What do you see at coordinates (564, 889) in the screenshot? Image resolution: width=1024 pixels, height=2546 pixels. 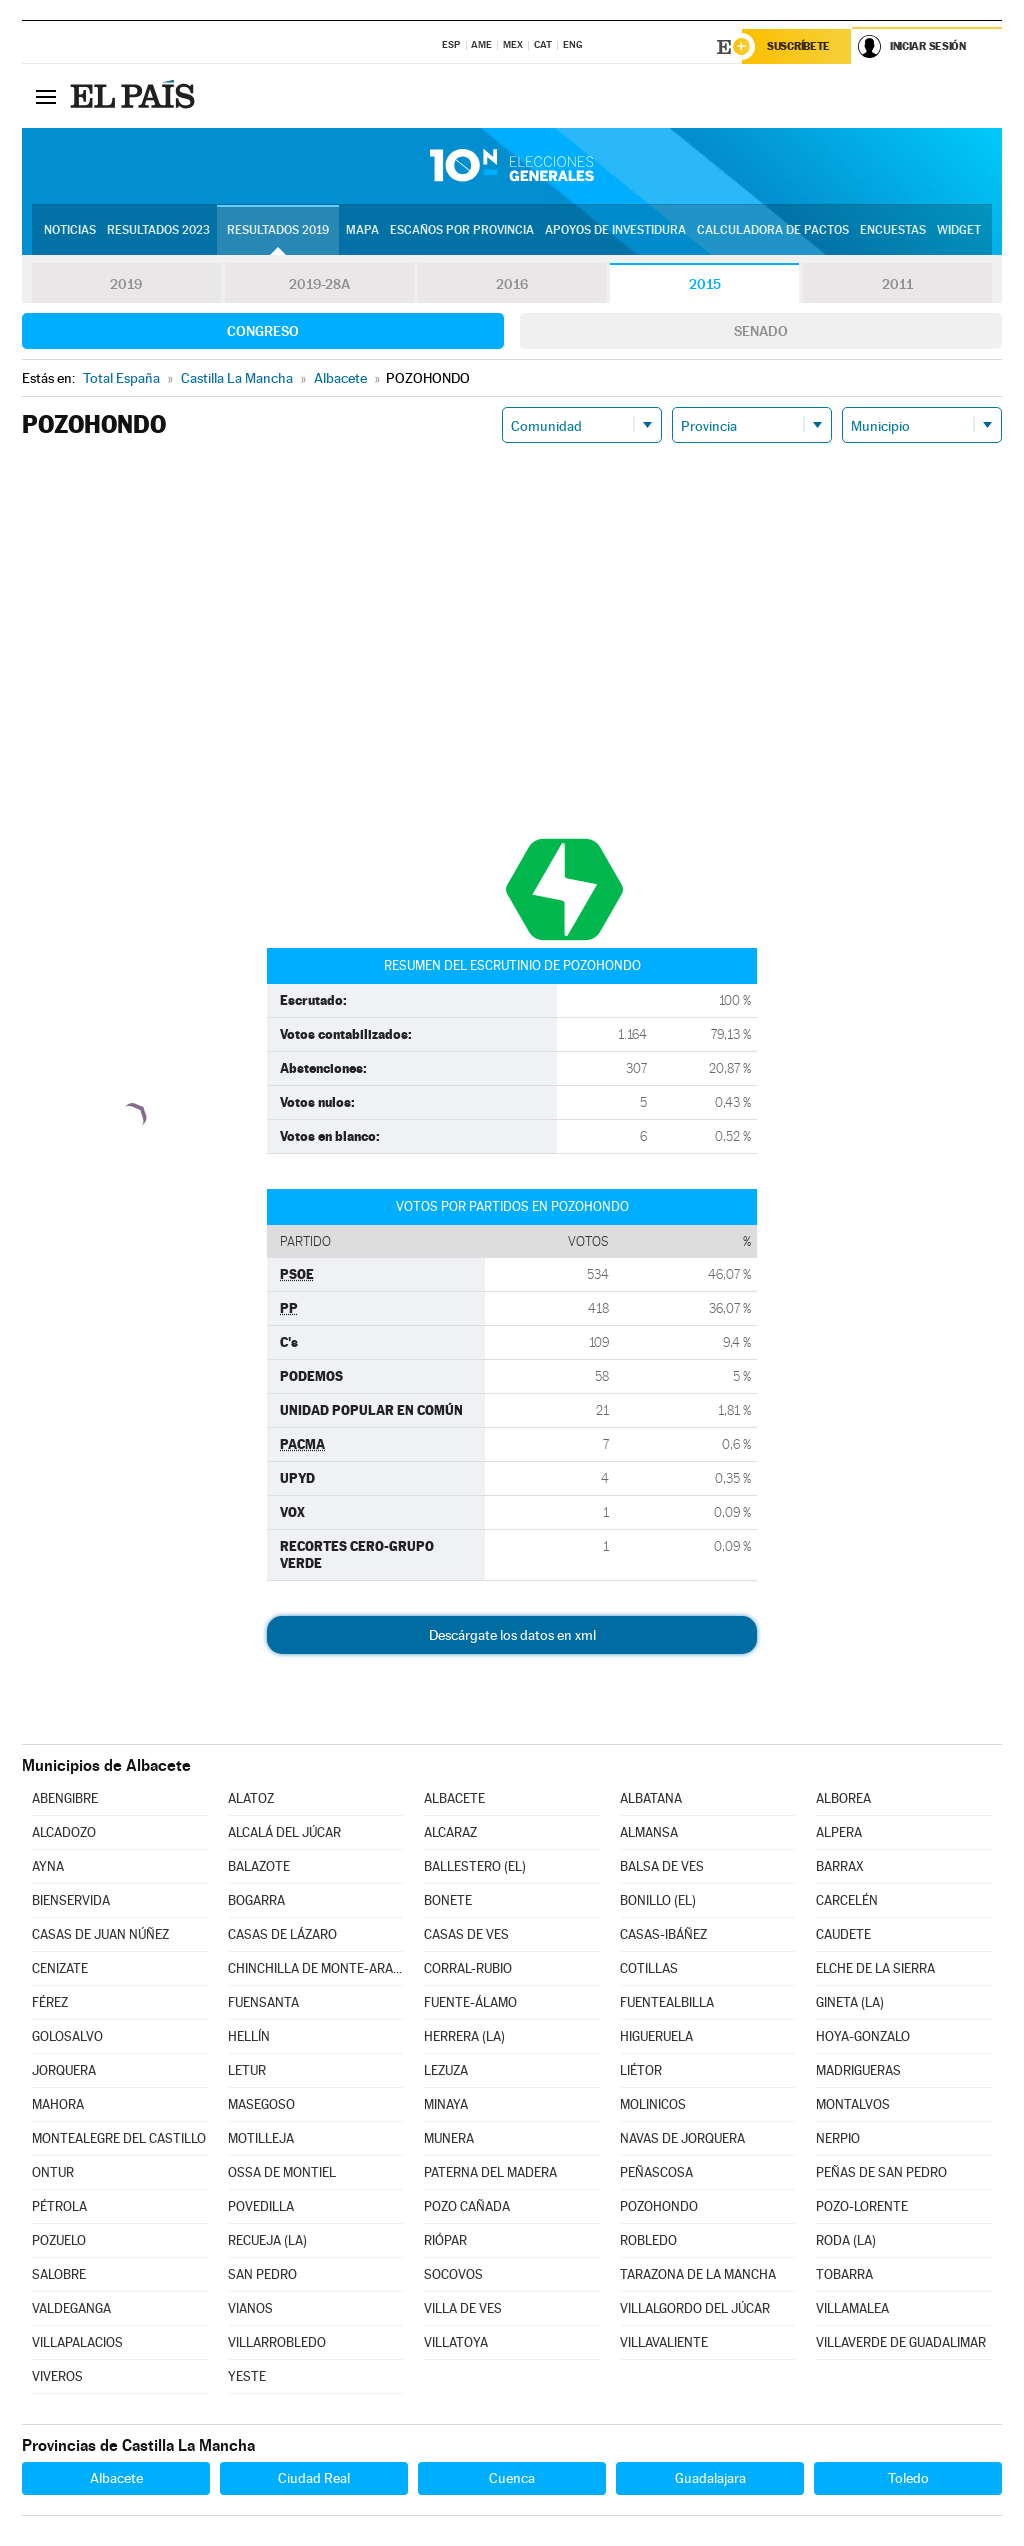 I see `chakra ui logo` at bounding box center [564, 889].